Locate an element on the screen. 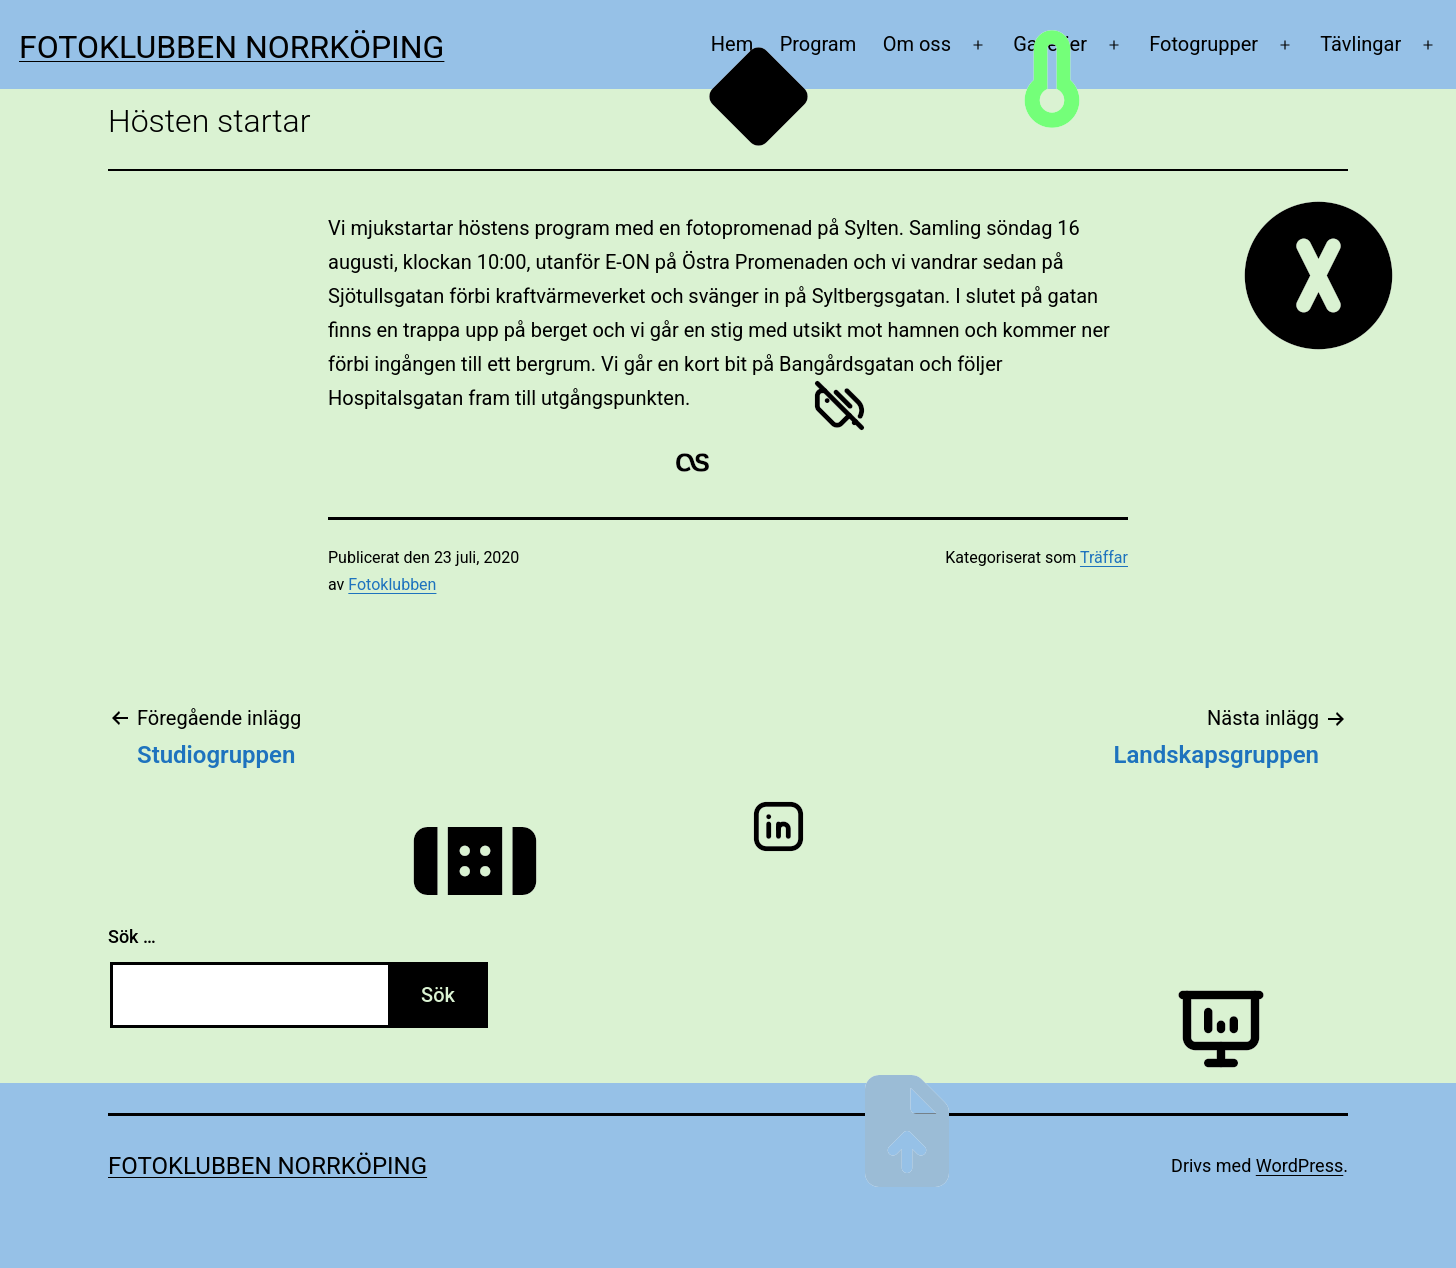 The image size is (1456, 1268). view presentation analytics is located at coordinates (1221, 1029).